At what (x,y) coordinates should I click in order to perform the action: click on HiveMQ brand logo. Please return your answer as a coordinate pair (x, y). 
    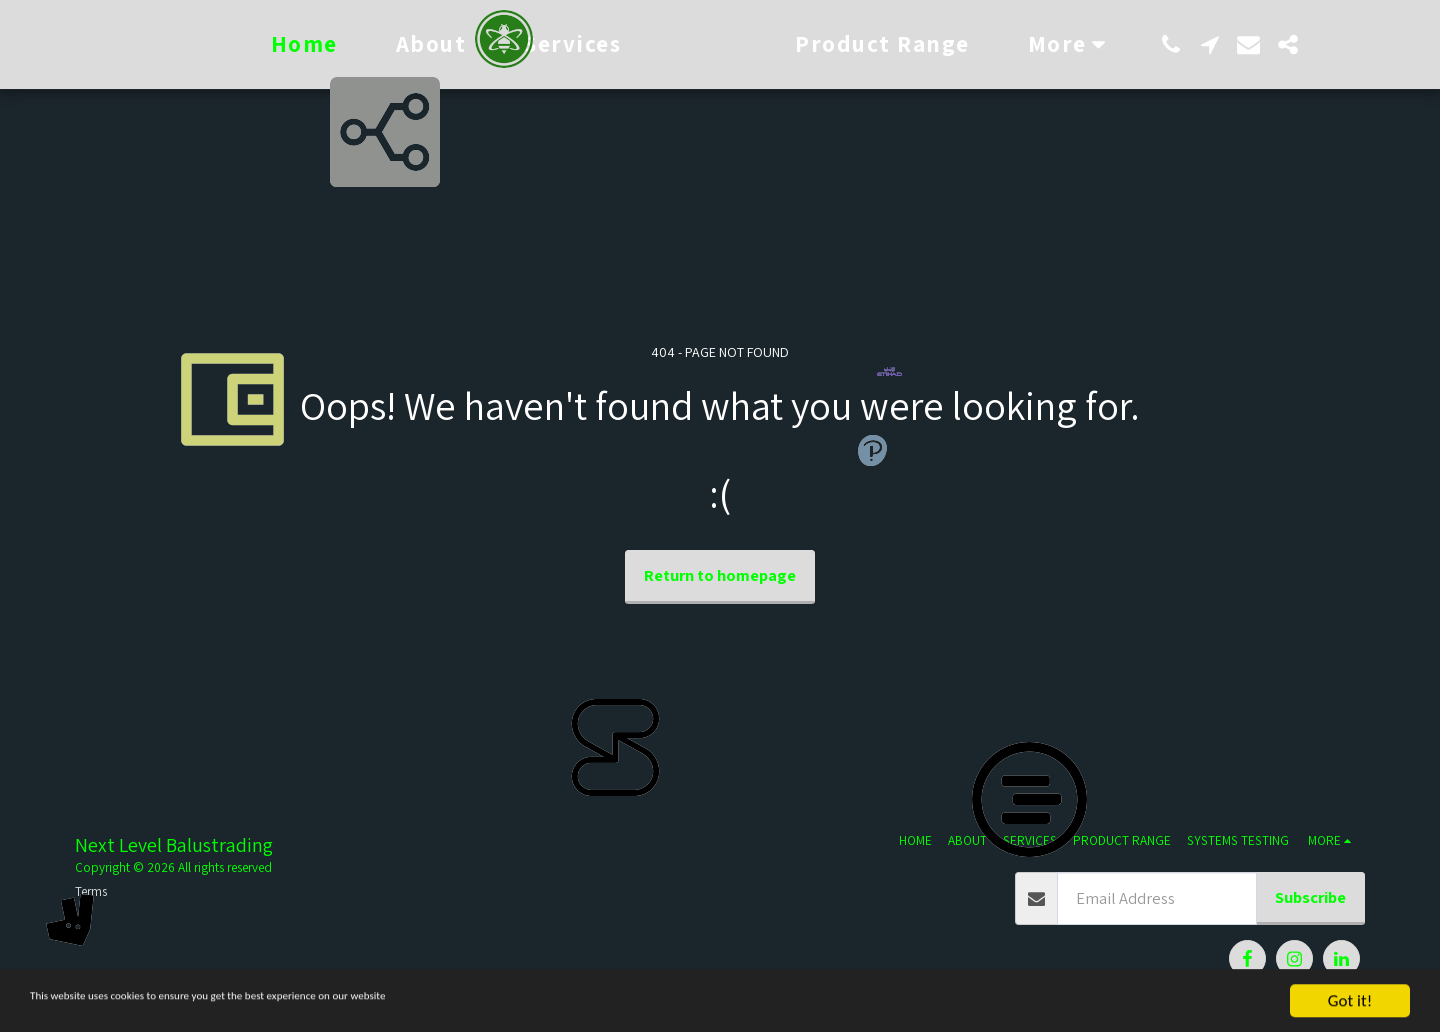
    Looking at the image, I should click on (504, 39).